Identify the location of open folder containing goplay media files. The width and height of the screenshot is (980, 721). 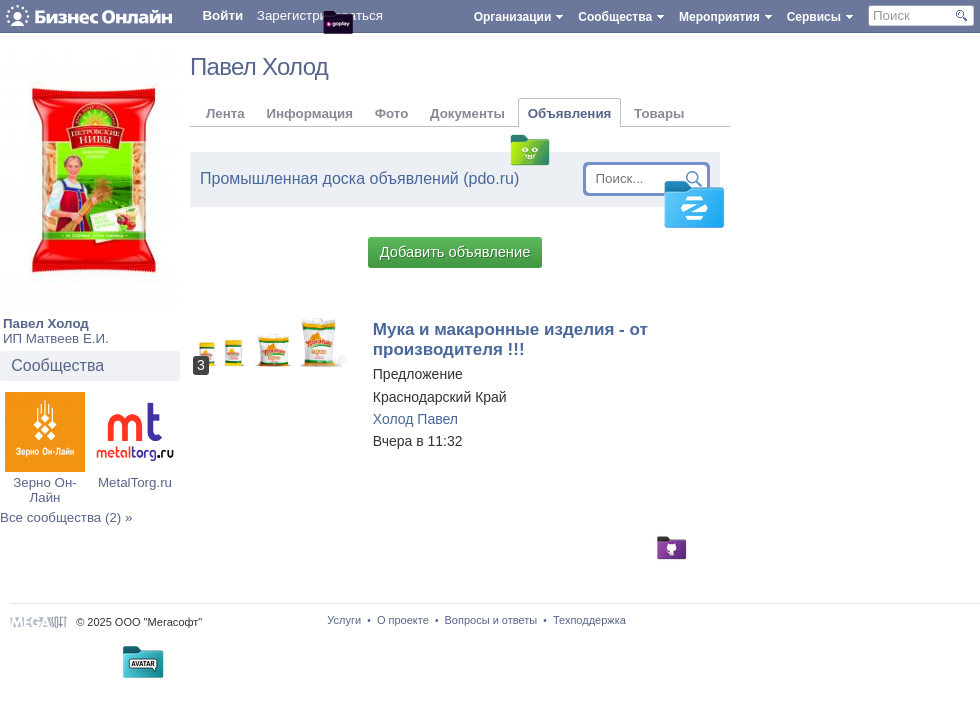
(338, 23).